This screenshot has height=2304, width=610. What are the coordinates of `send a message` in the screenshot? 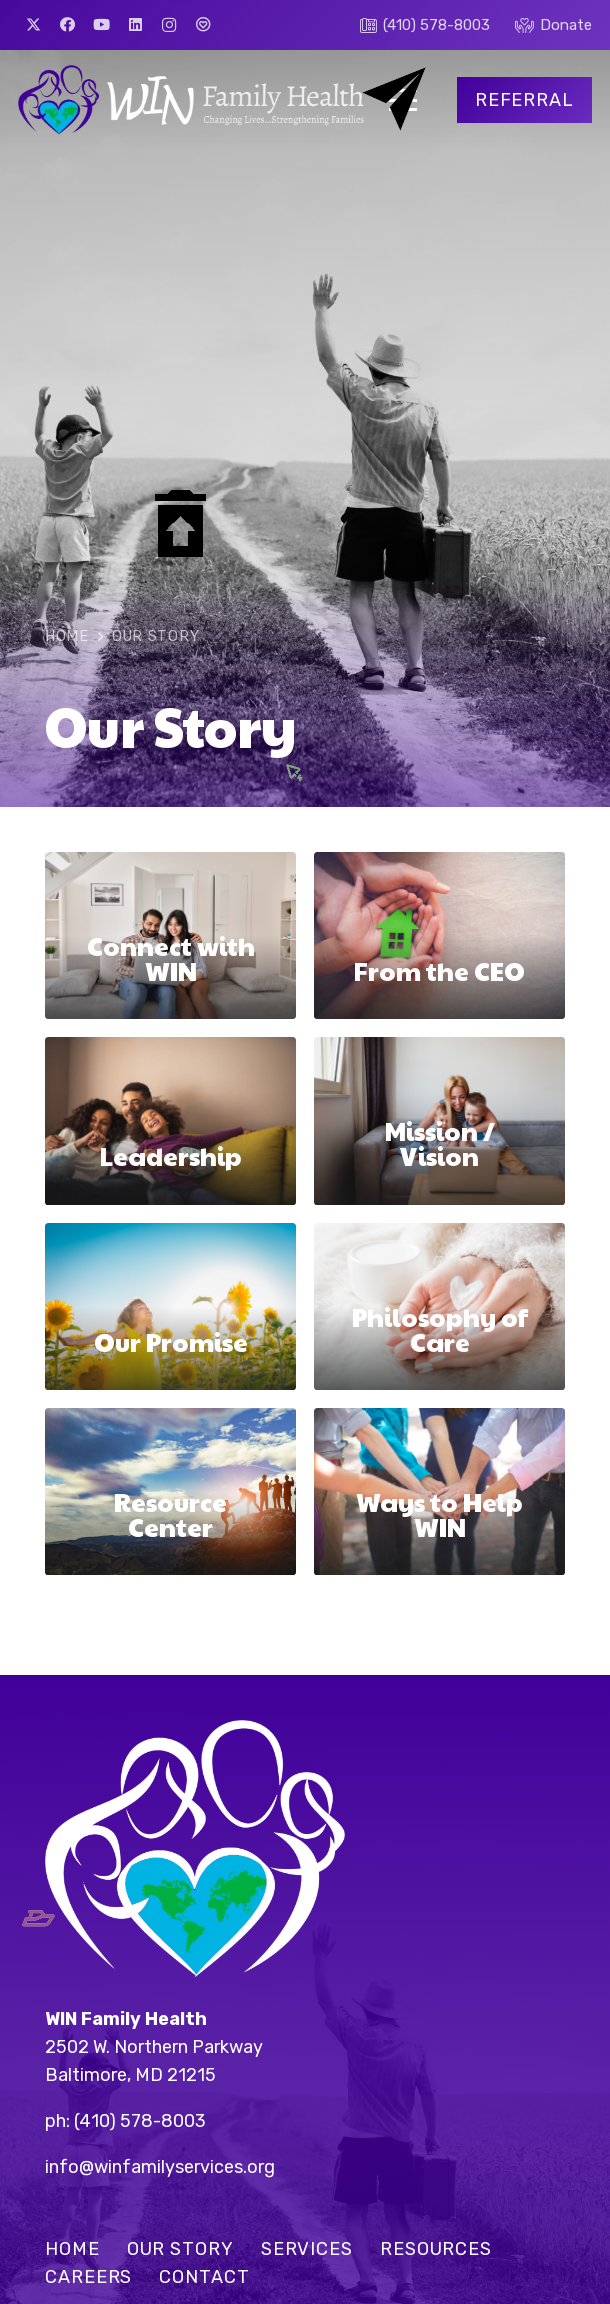 It's located at (394, 99).